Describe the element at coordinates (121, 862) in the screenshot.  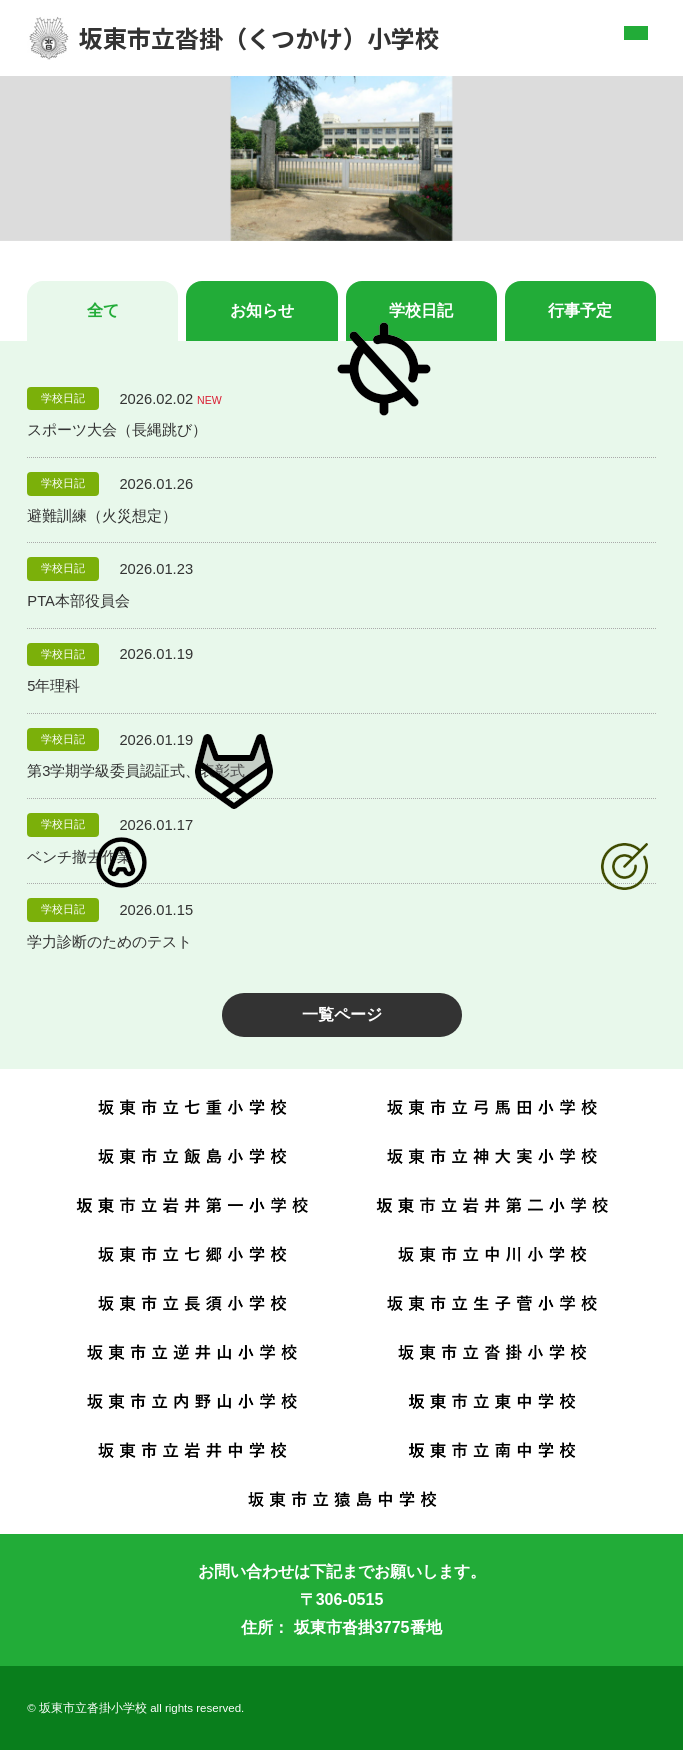
I see `sign in with OAuth authentication` at that location.